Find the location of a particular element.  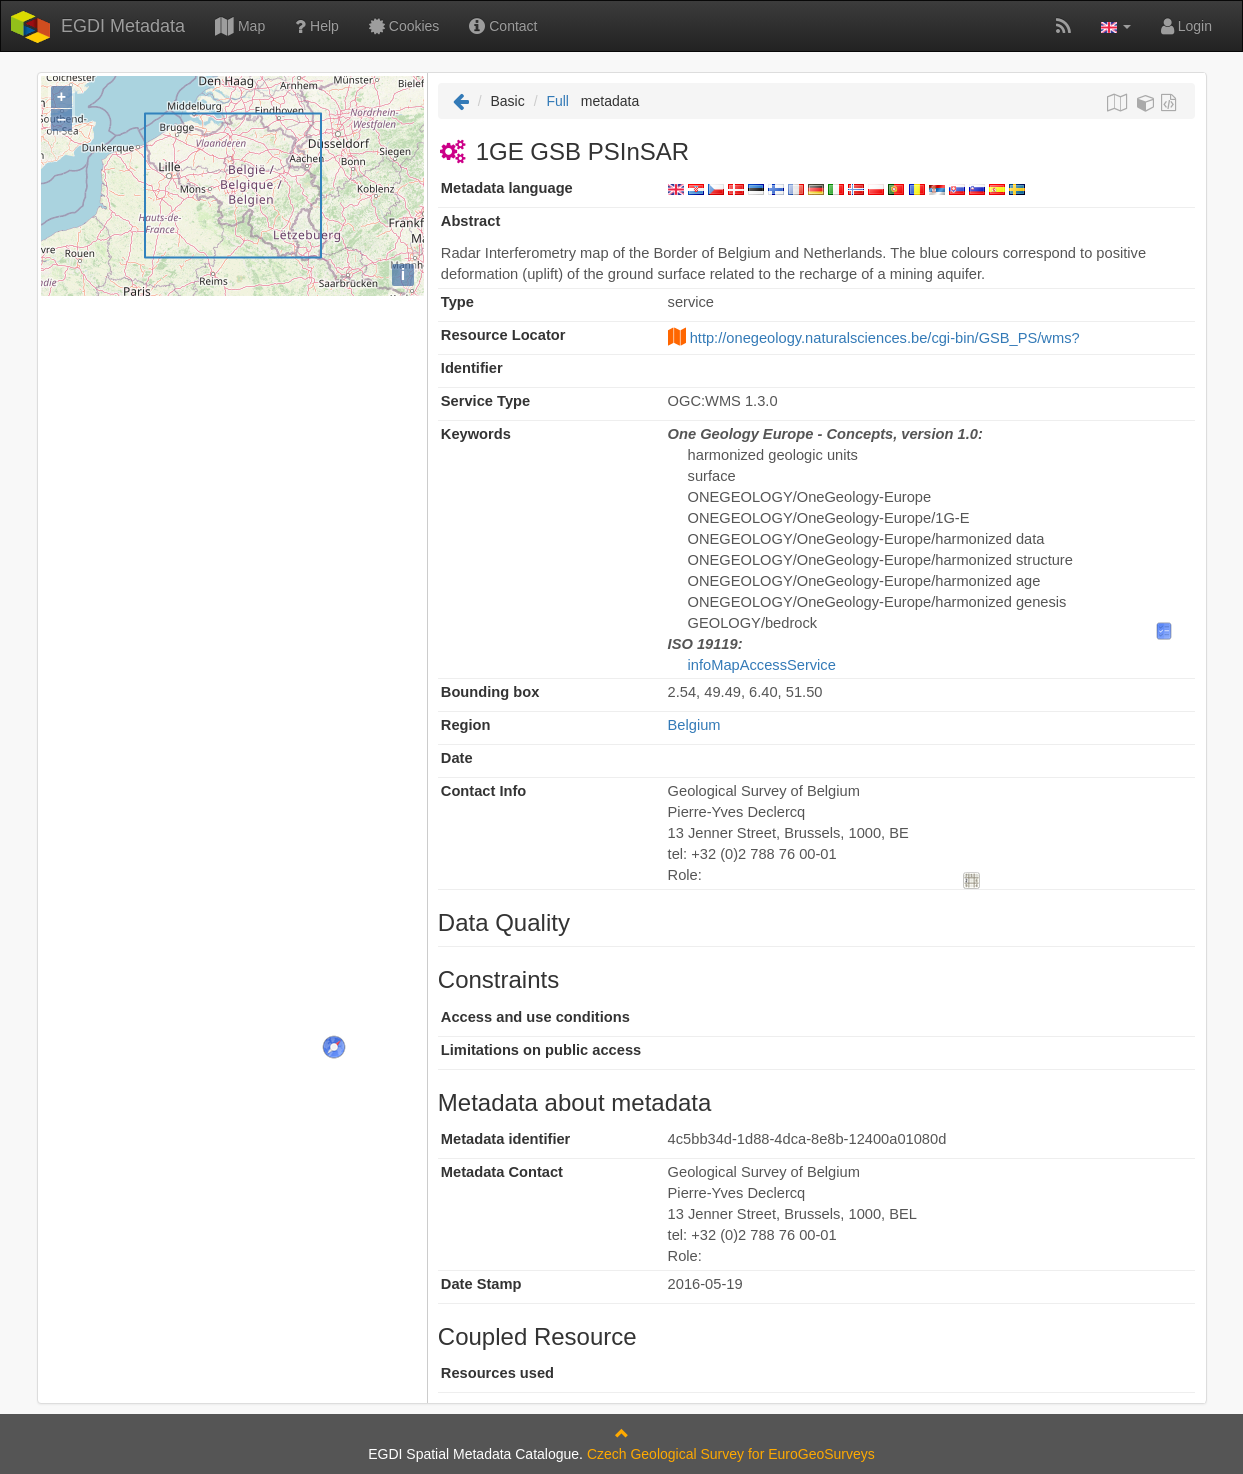

open gnome web browser (epiphany) is located at coordinates (334, 1047).